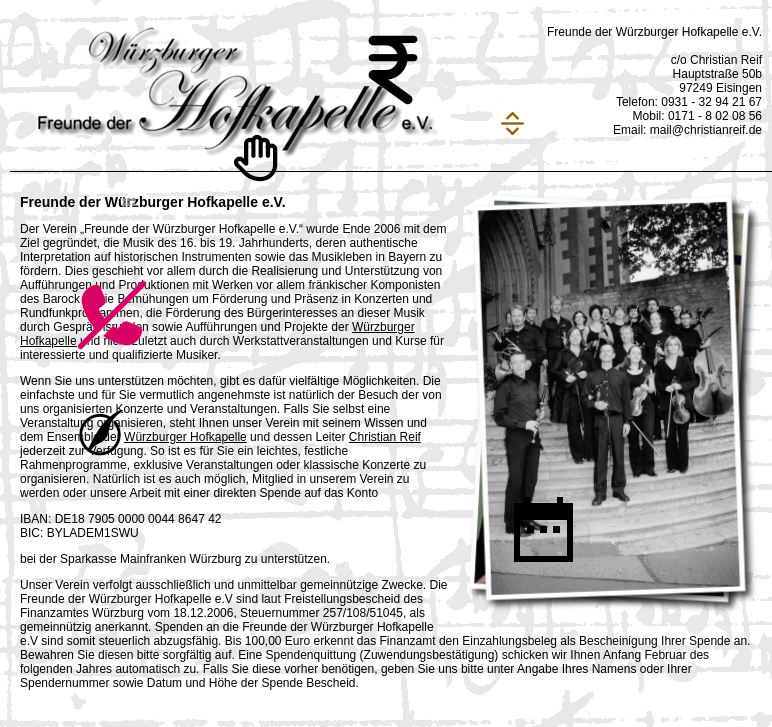  I want to click on pied piper company logo, so click(100, 433).